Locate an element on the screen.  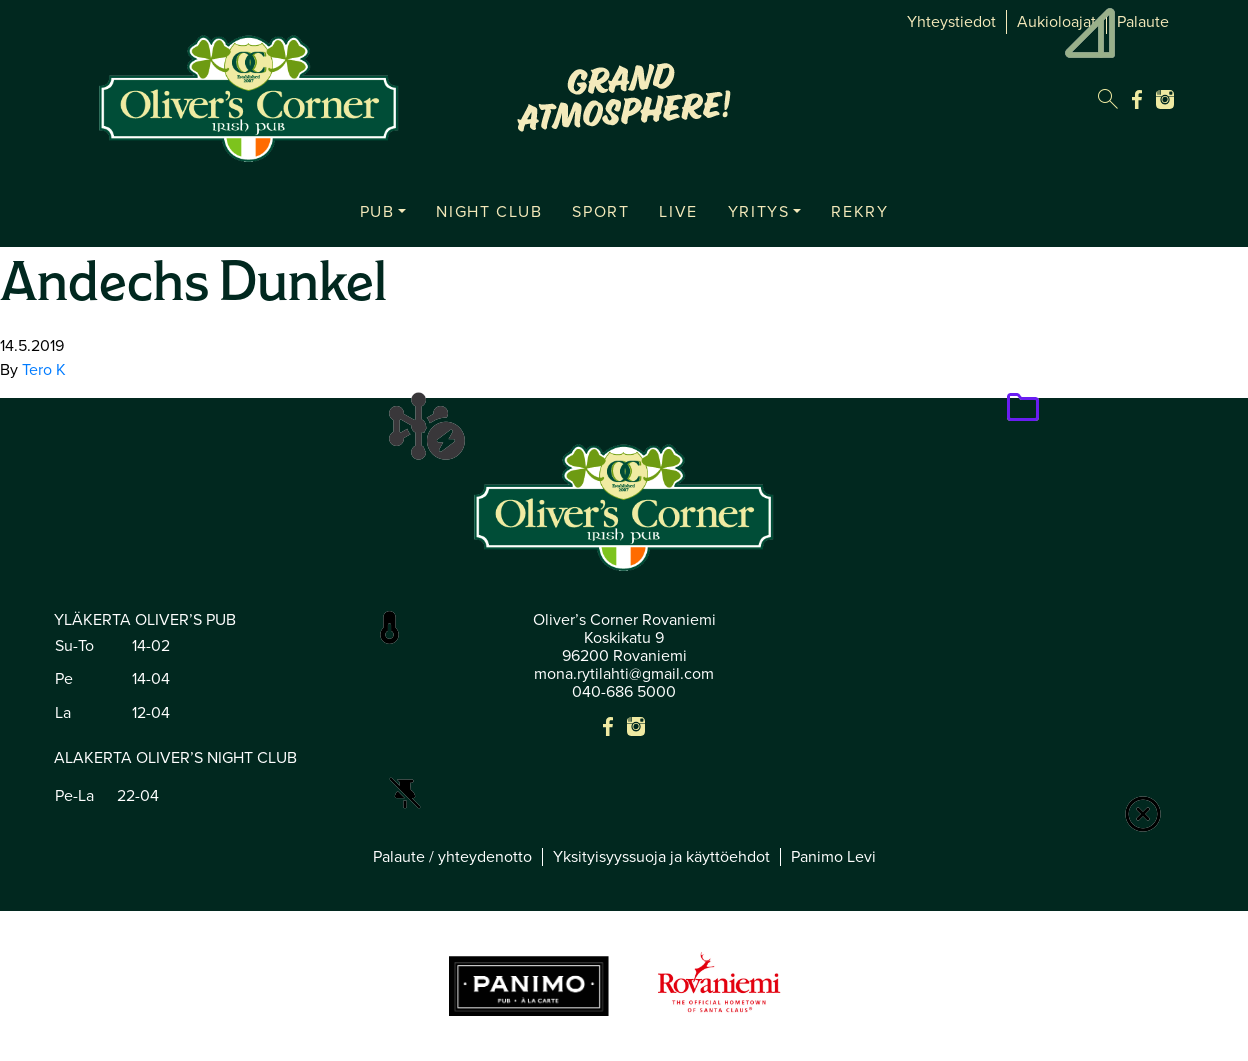
unpin this item is located at coordinates (405, 793).